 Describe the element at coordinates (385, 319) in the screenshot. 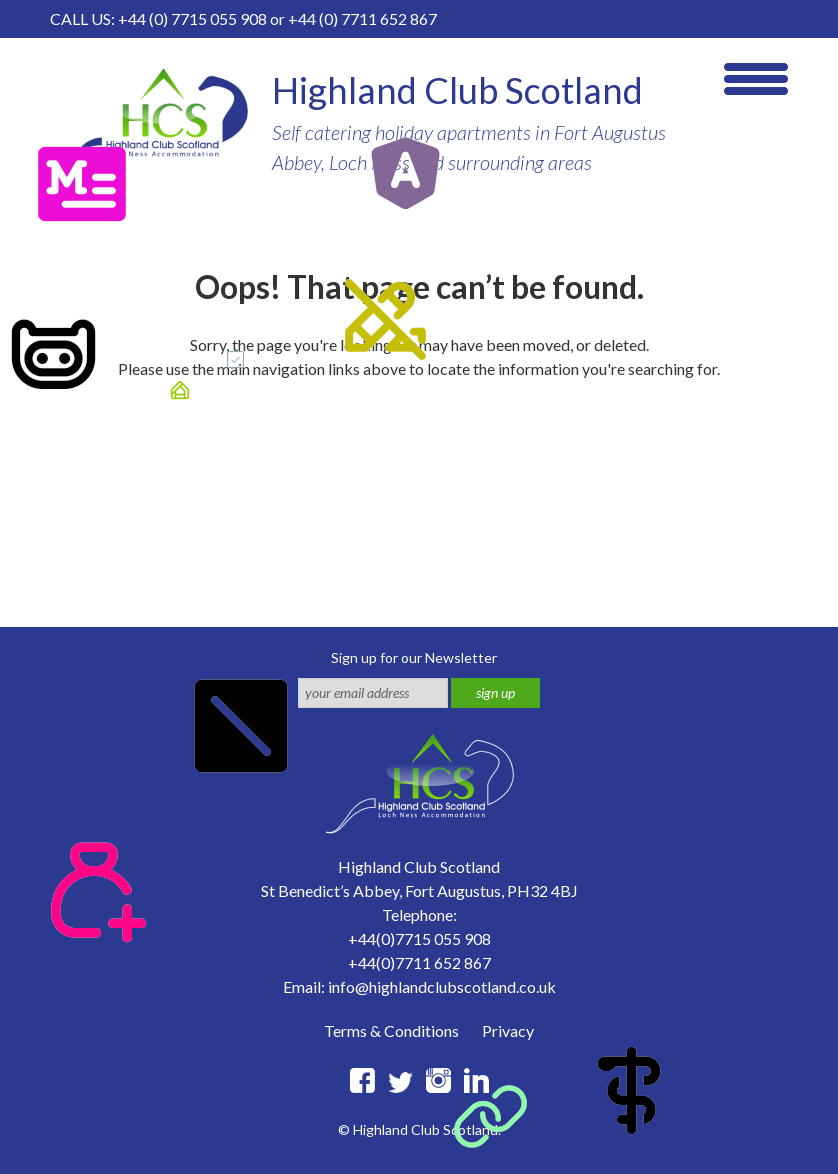

I see `disable text highlighting mode` at that location.